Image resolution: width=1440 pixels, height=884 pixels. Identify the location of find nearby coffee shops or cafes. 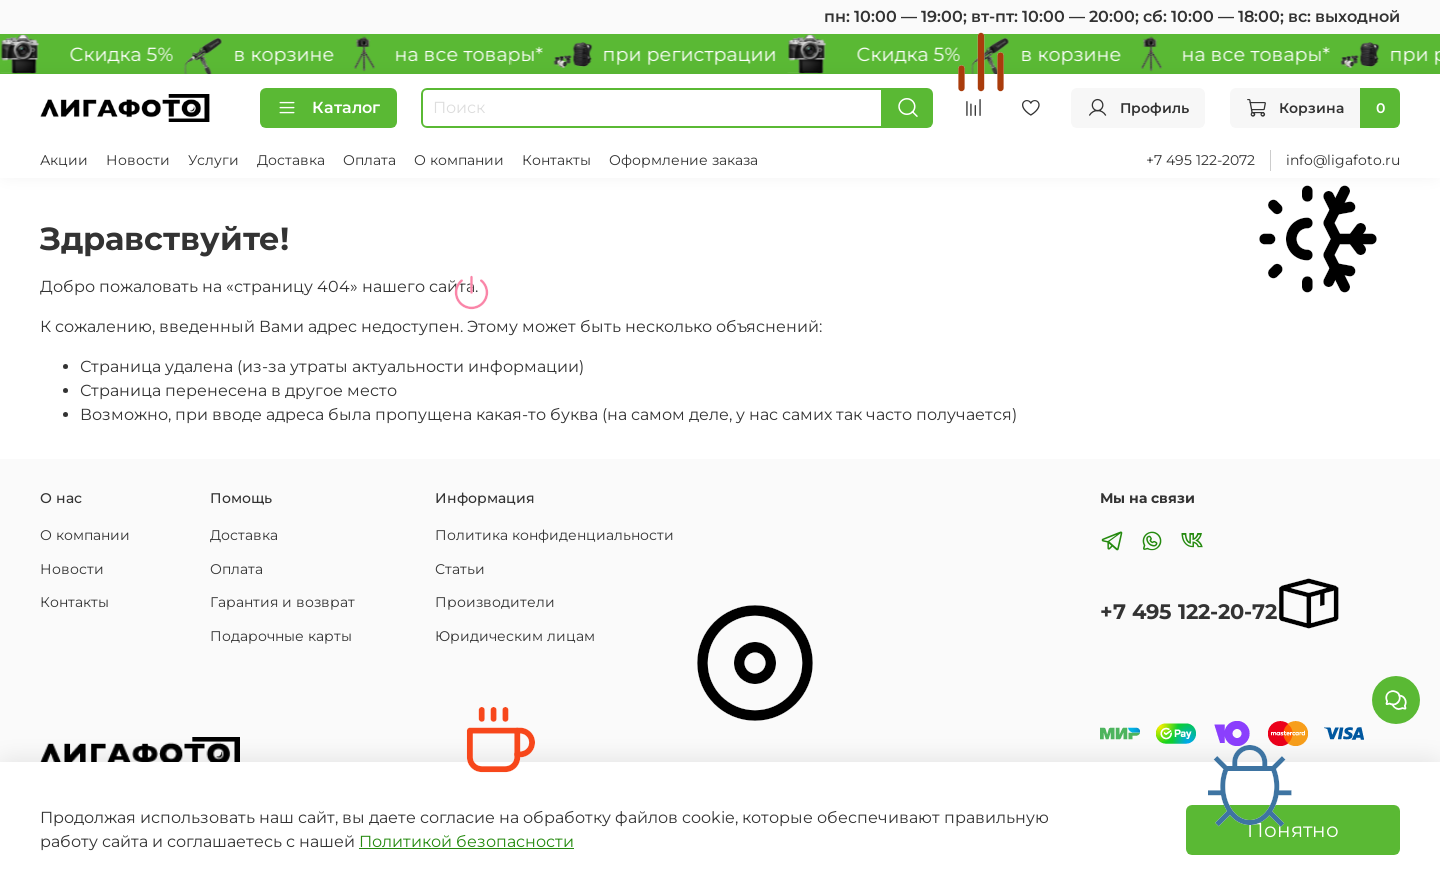
(499, 742).